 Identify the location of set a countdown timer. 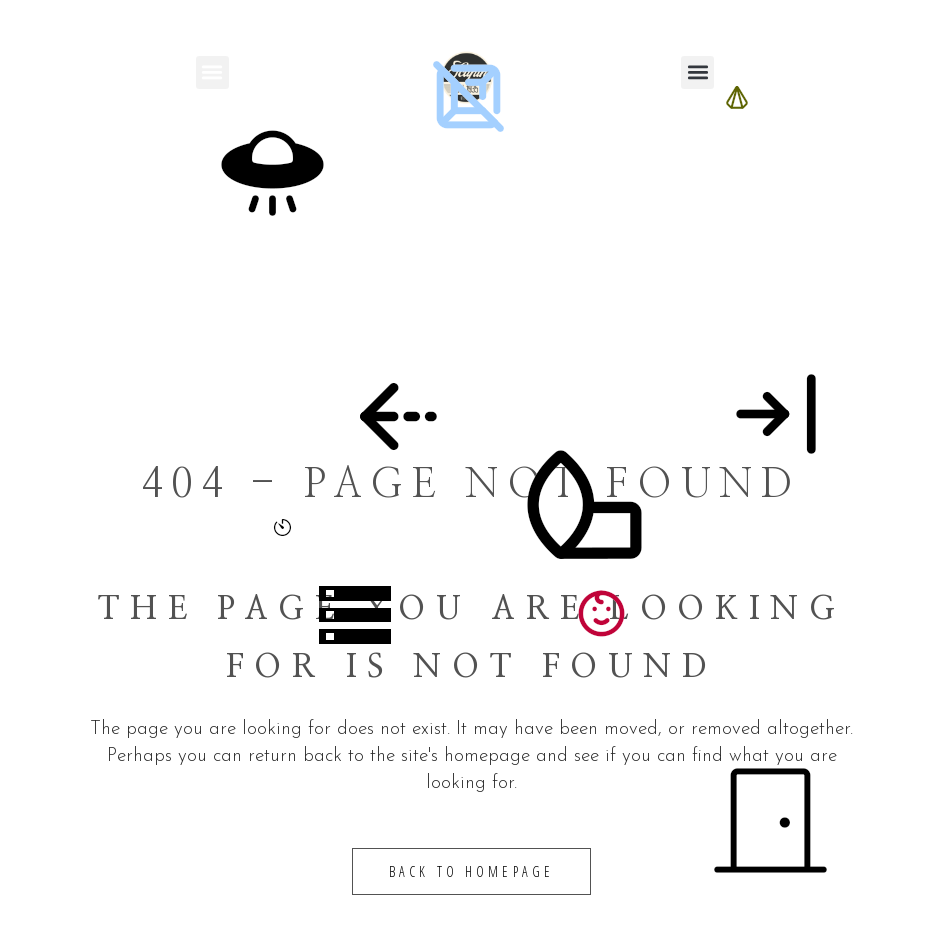
(282, 527).